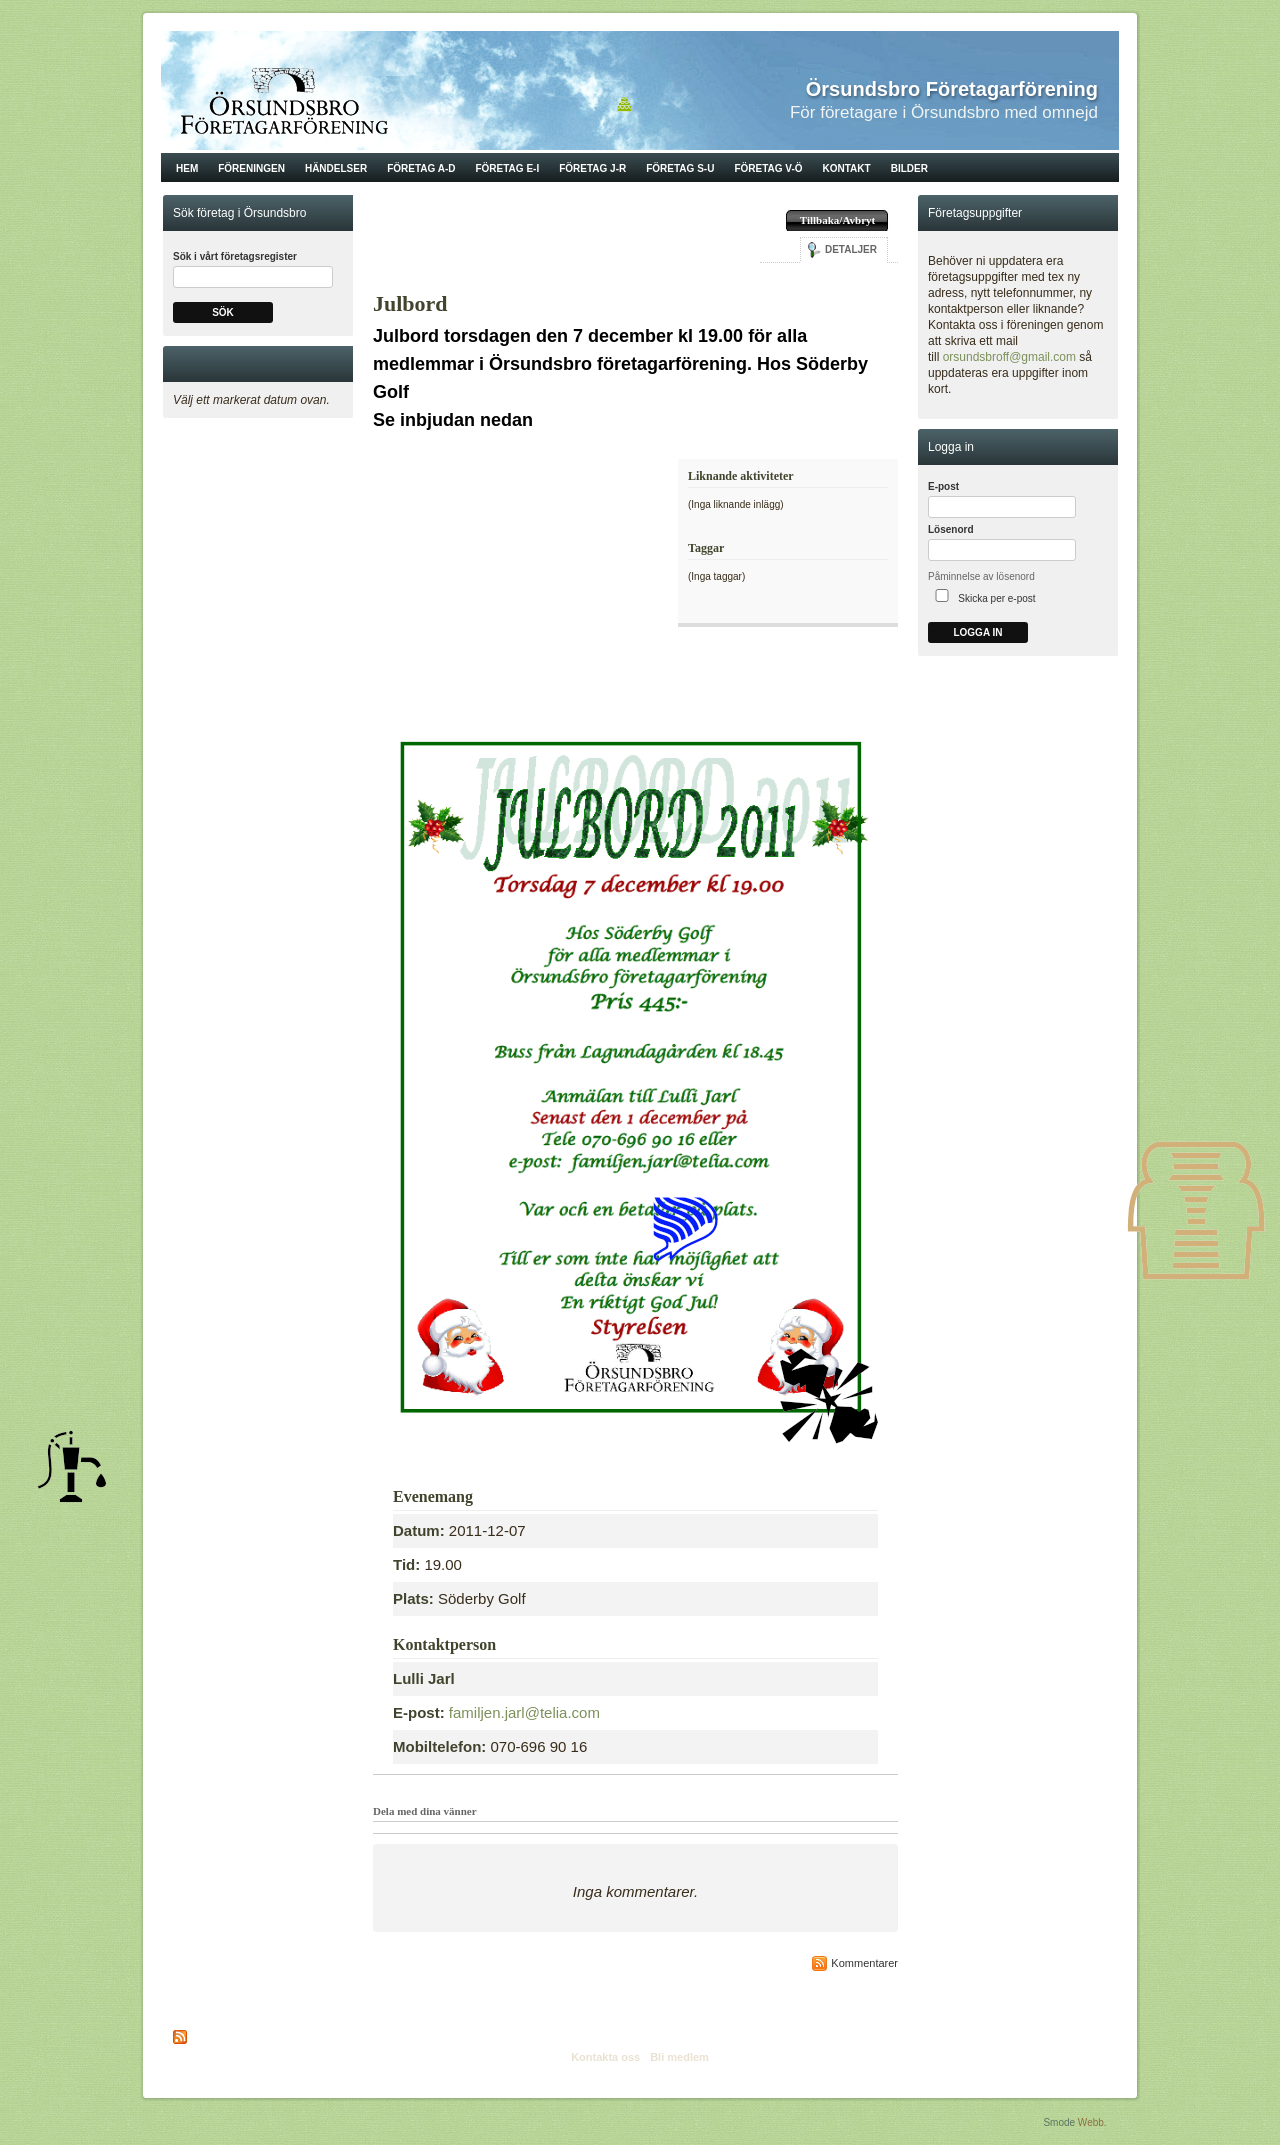 The width and height of the screenshot is (1280, 2145). Describe the element at coordinates (685, 1229) in the screenshot. I see `activate wave attack ability` at that location.